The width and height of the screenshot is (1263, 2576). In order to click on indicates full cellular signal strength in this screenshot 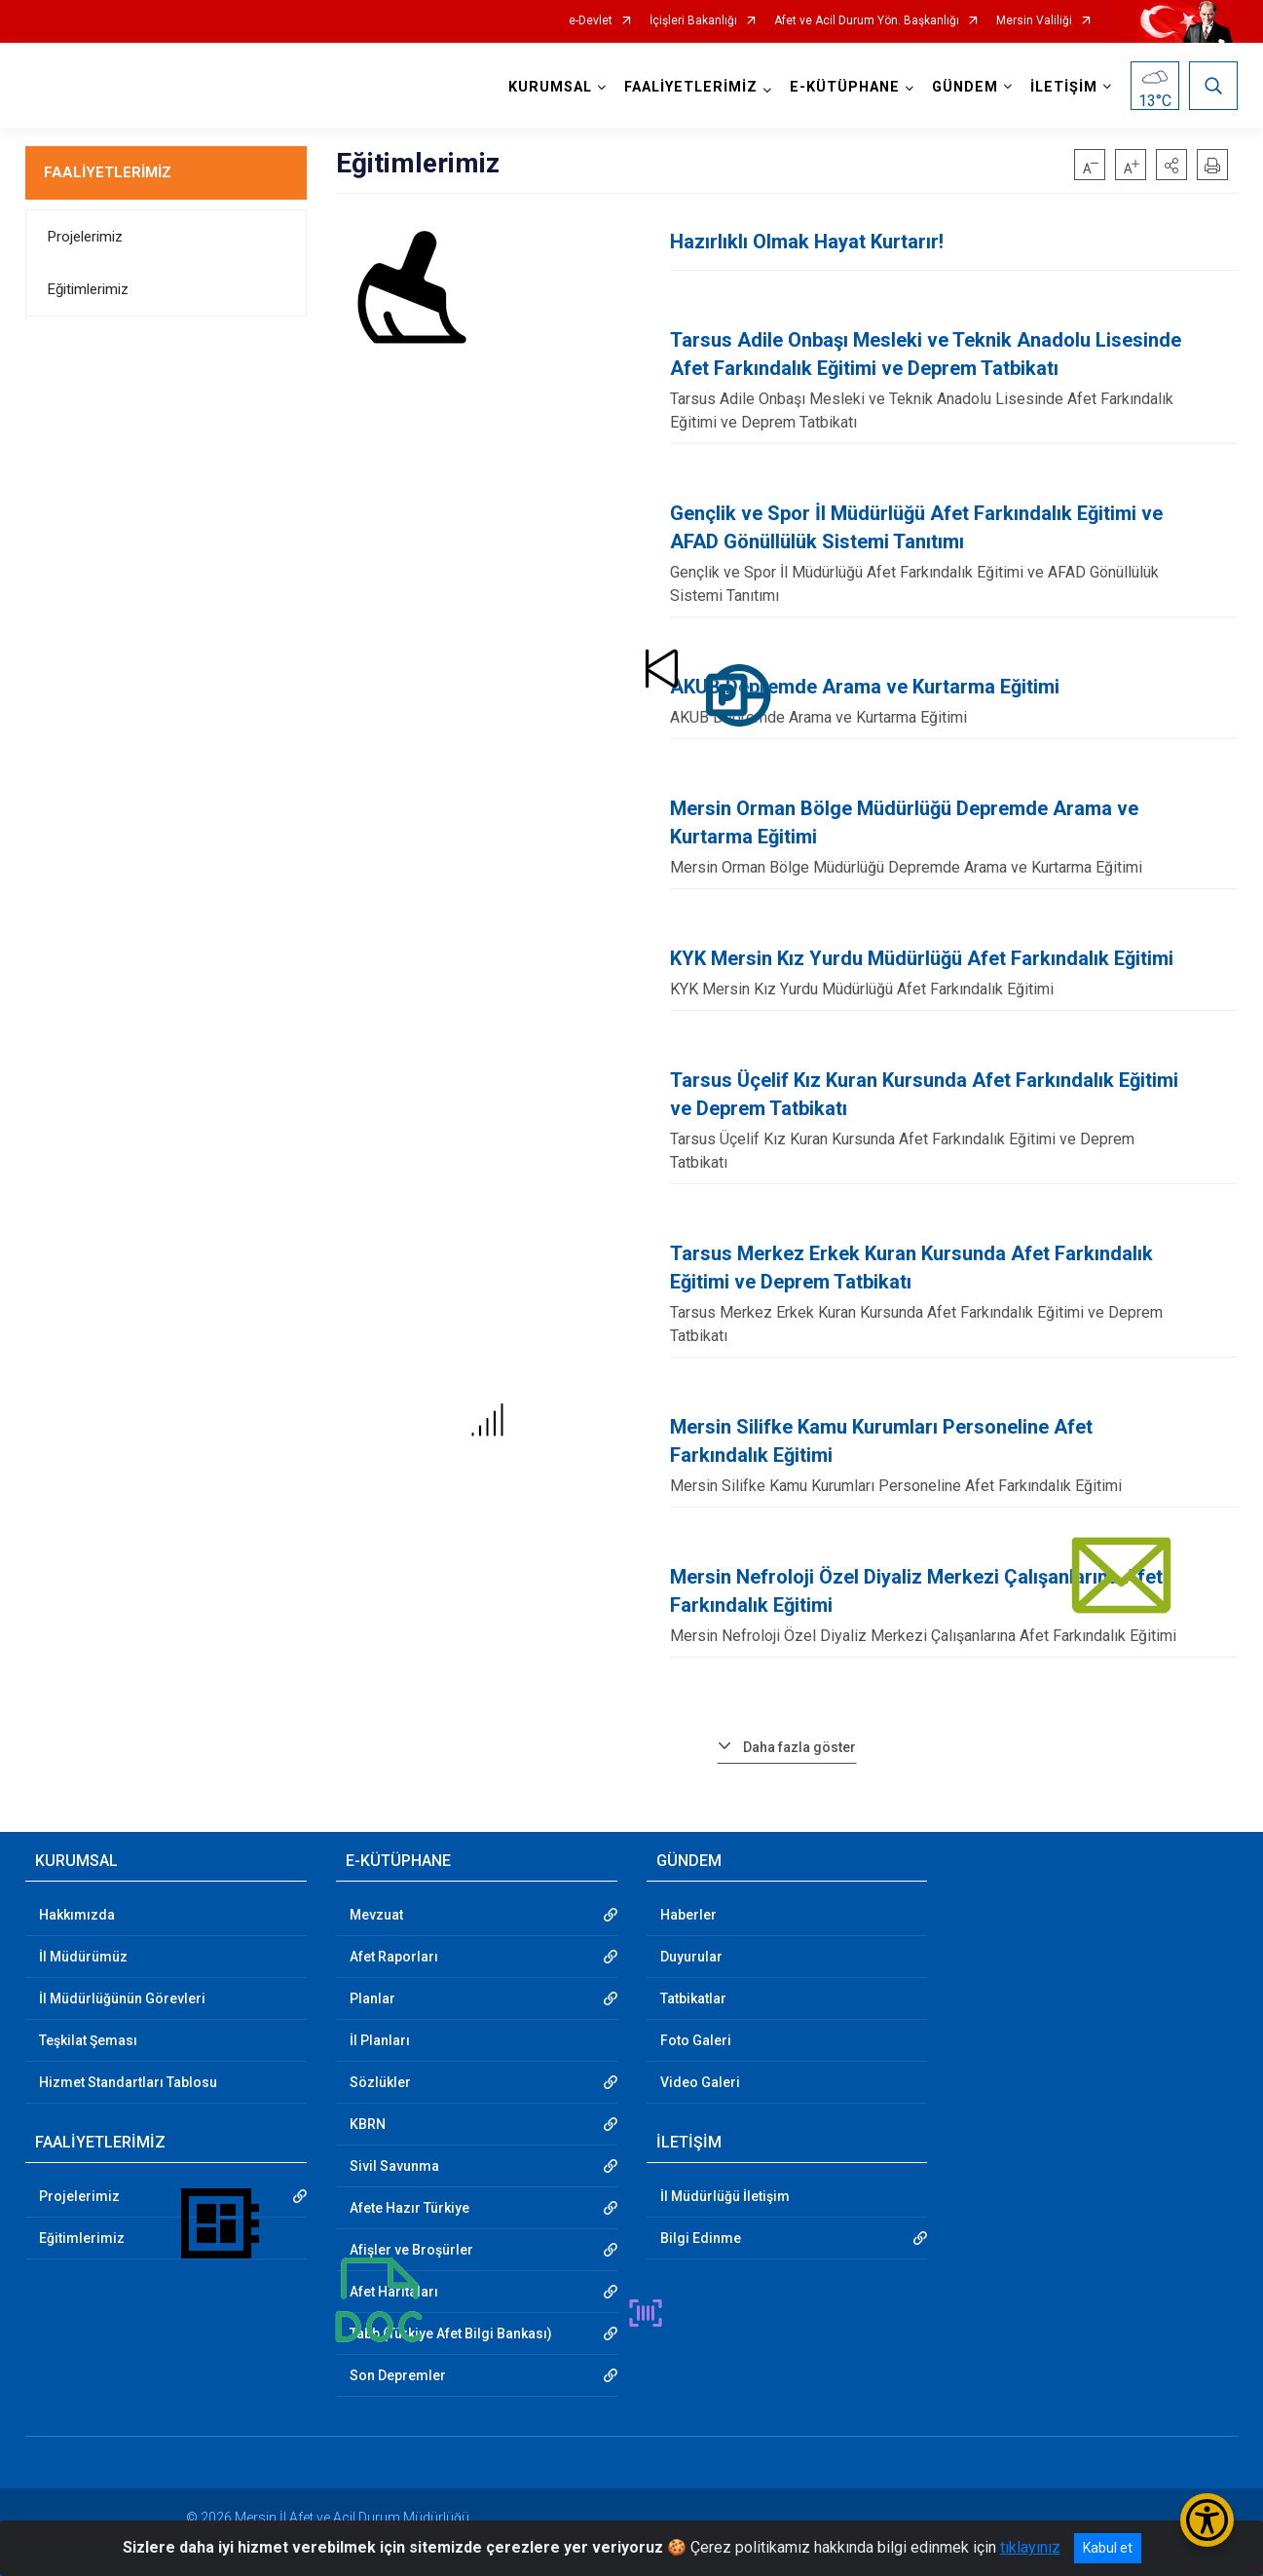, I will do `click(489, 1422)`.